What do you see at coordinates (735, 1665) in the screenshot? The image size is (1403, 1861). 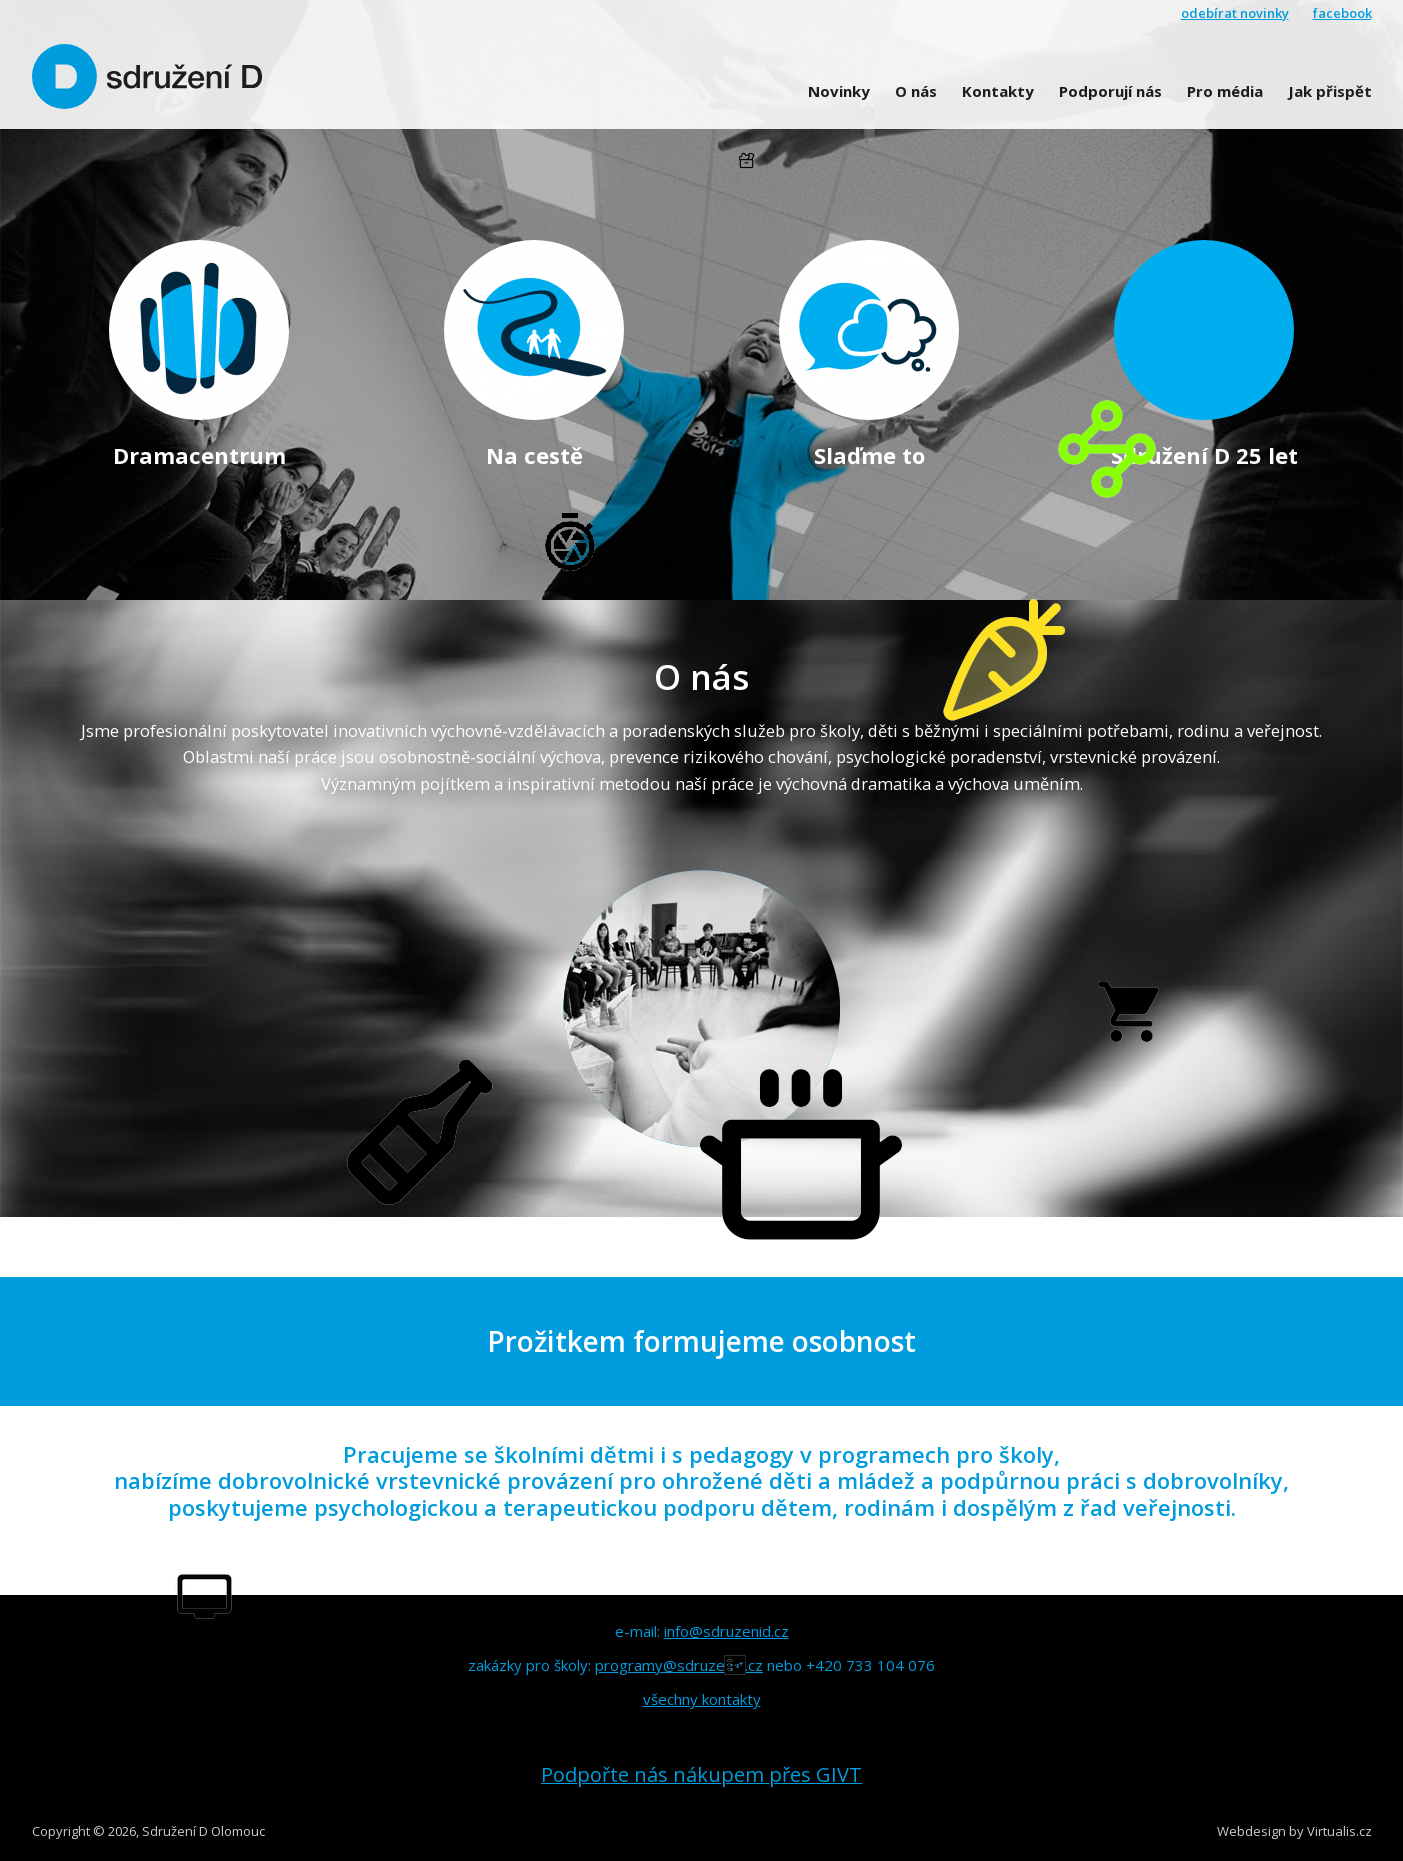 I see `verify checklist items` at bounding box center [735, 1665].